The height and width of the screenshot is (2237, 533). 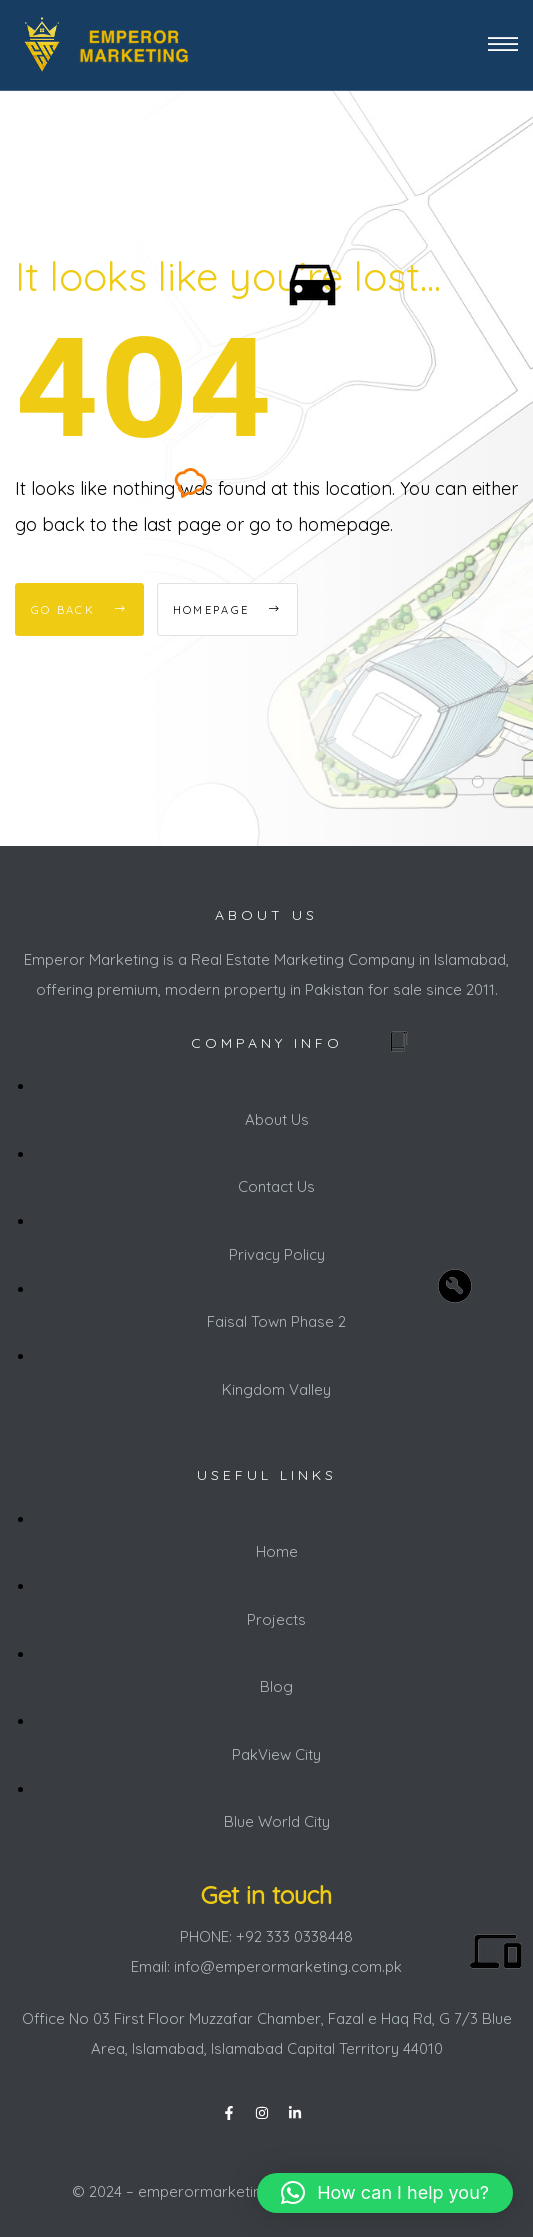 I want to click on get driving directions, so click(x=312, y=282).